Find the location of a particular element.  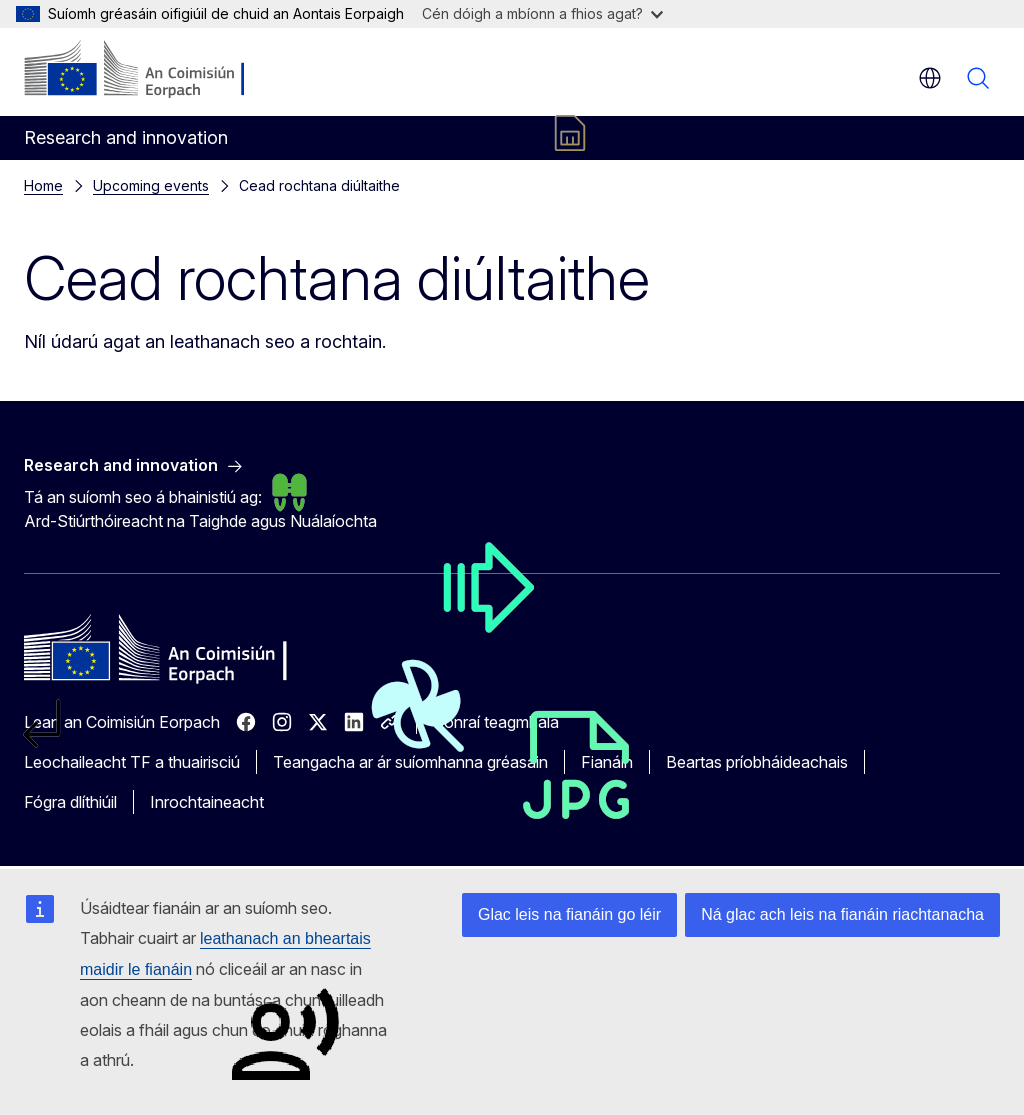

manage sim card settings is located at coordinates (570, 133).